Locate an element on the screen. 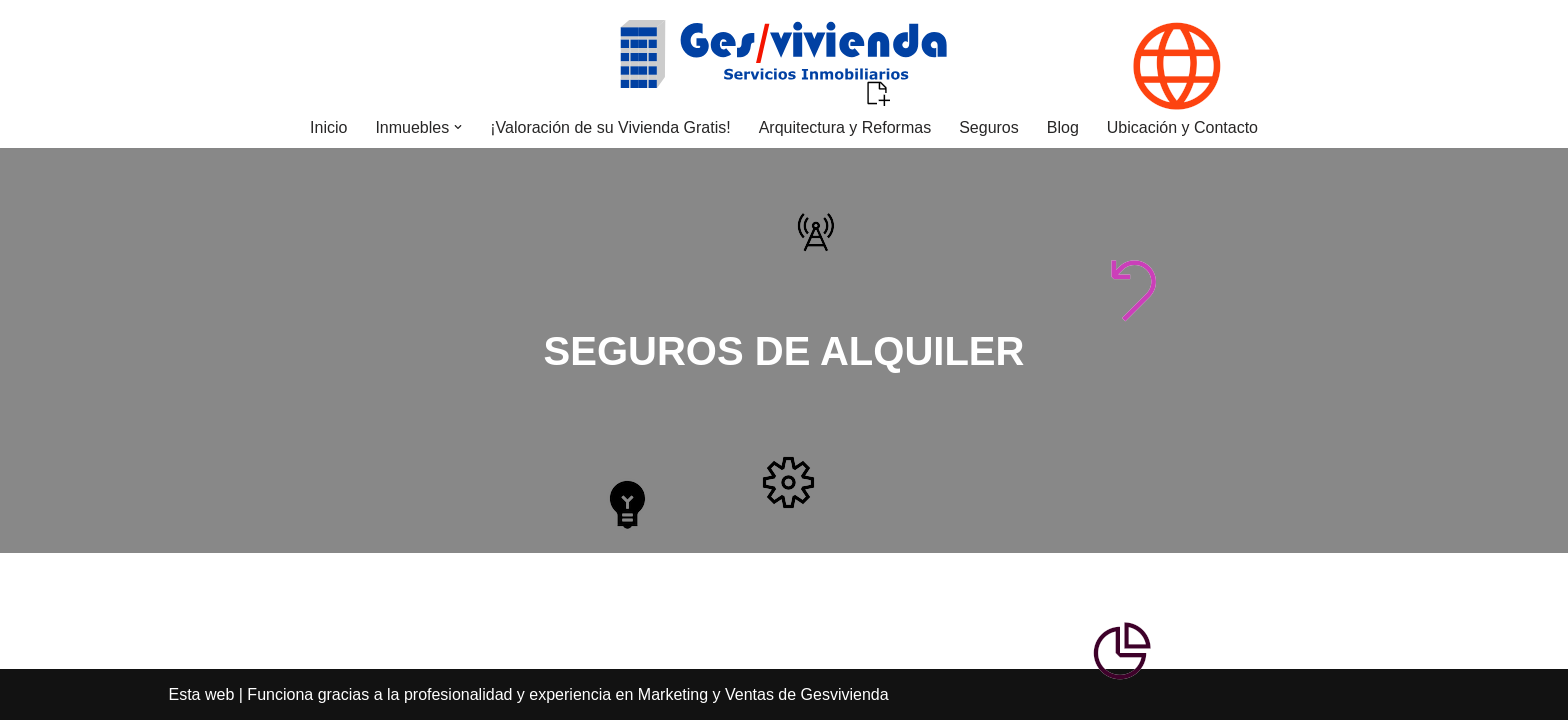 This screenshot has height=720, width=1568. discard changes and revert to previous state is located at coordinates (1132, 288).